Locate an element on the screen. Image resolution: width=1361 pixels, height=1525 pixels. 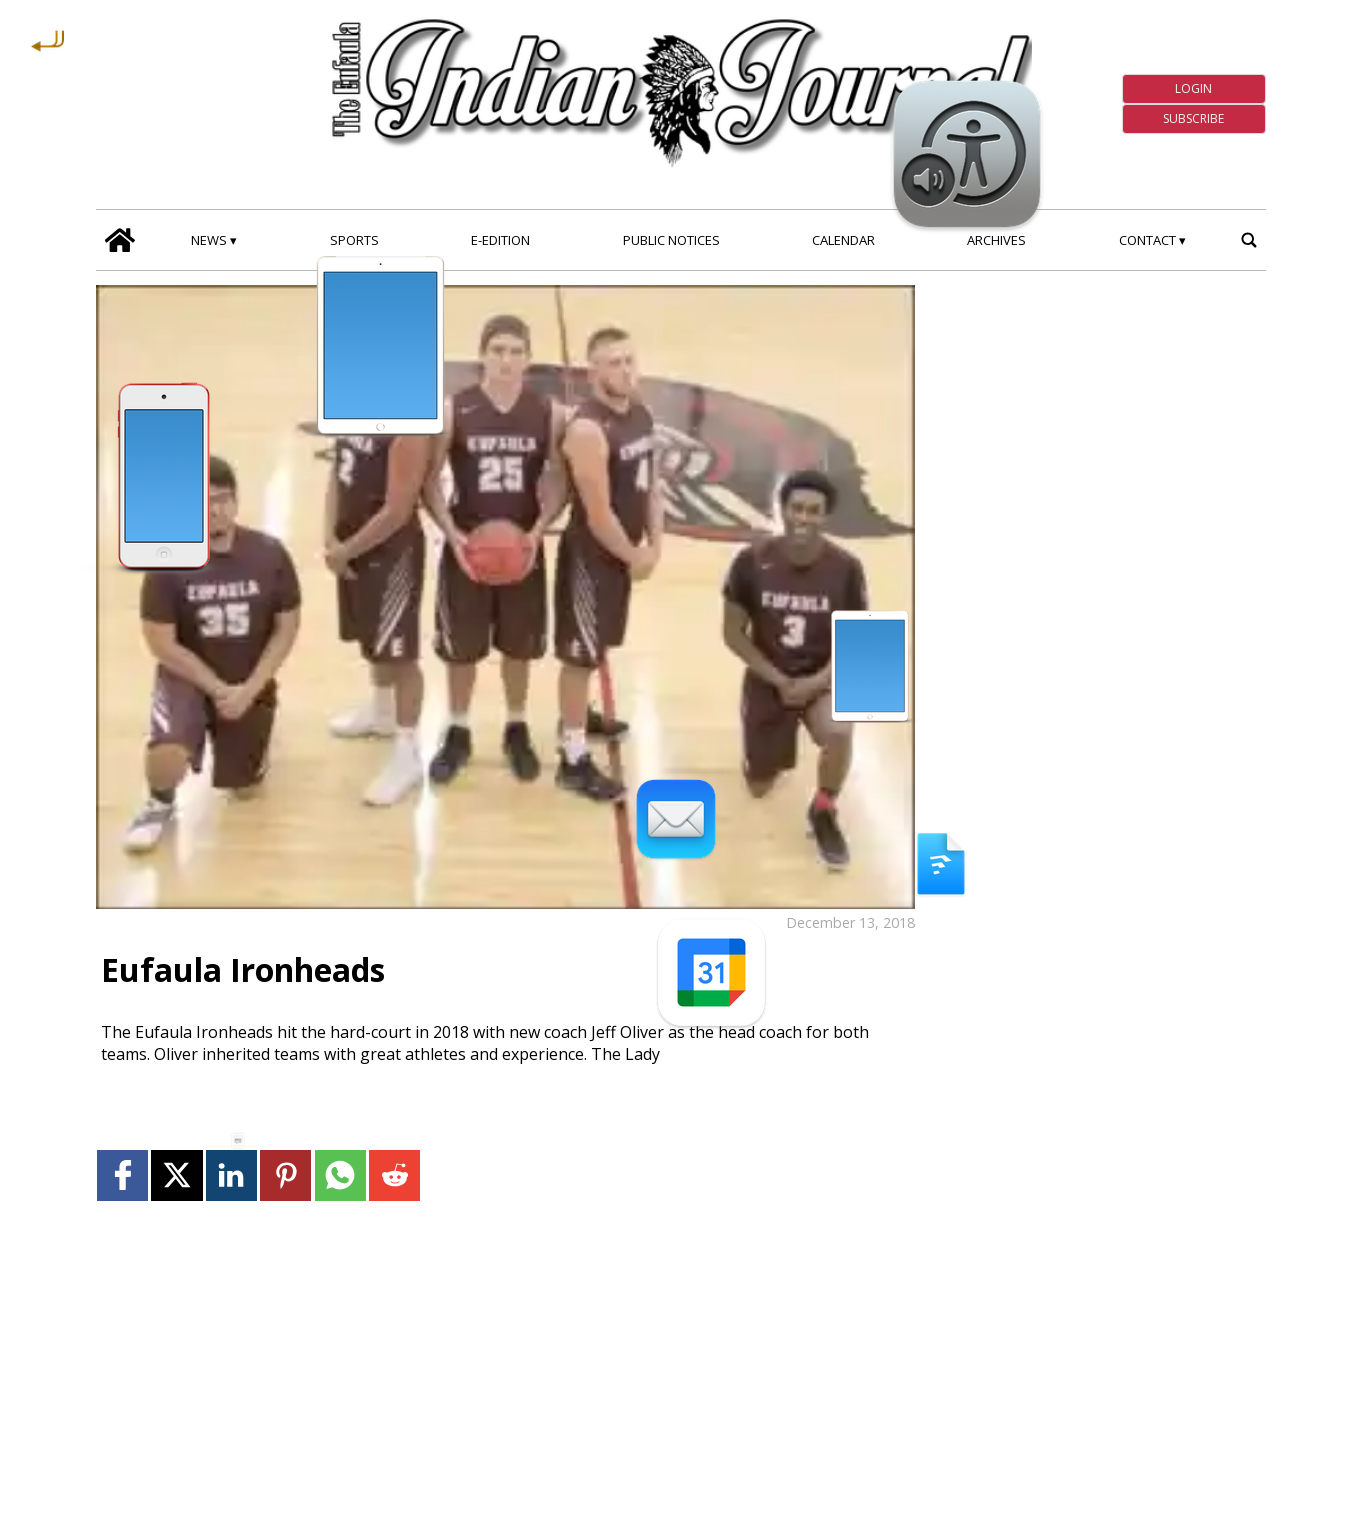
iPad Air 2 device with cellular connectivity is located at coordinates (380, 344).